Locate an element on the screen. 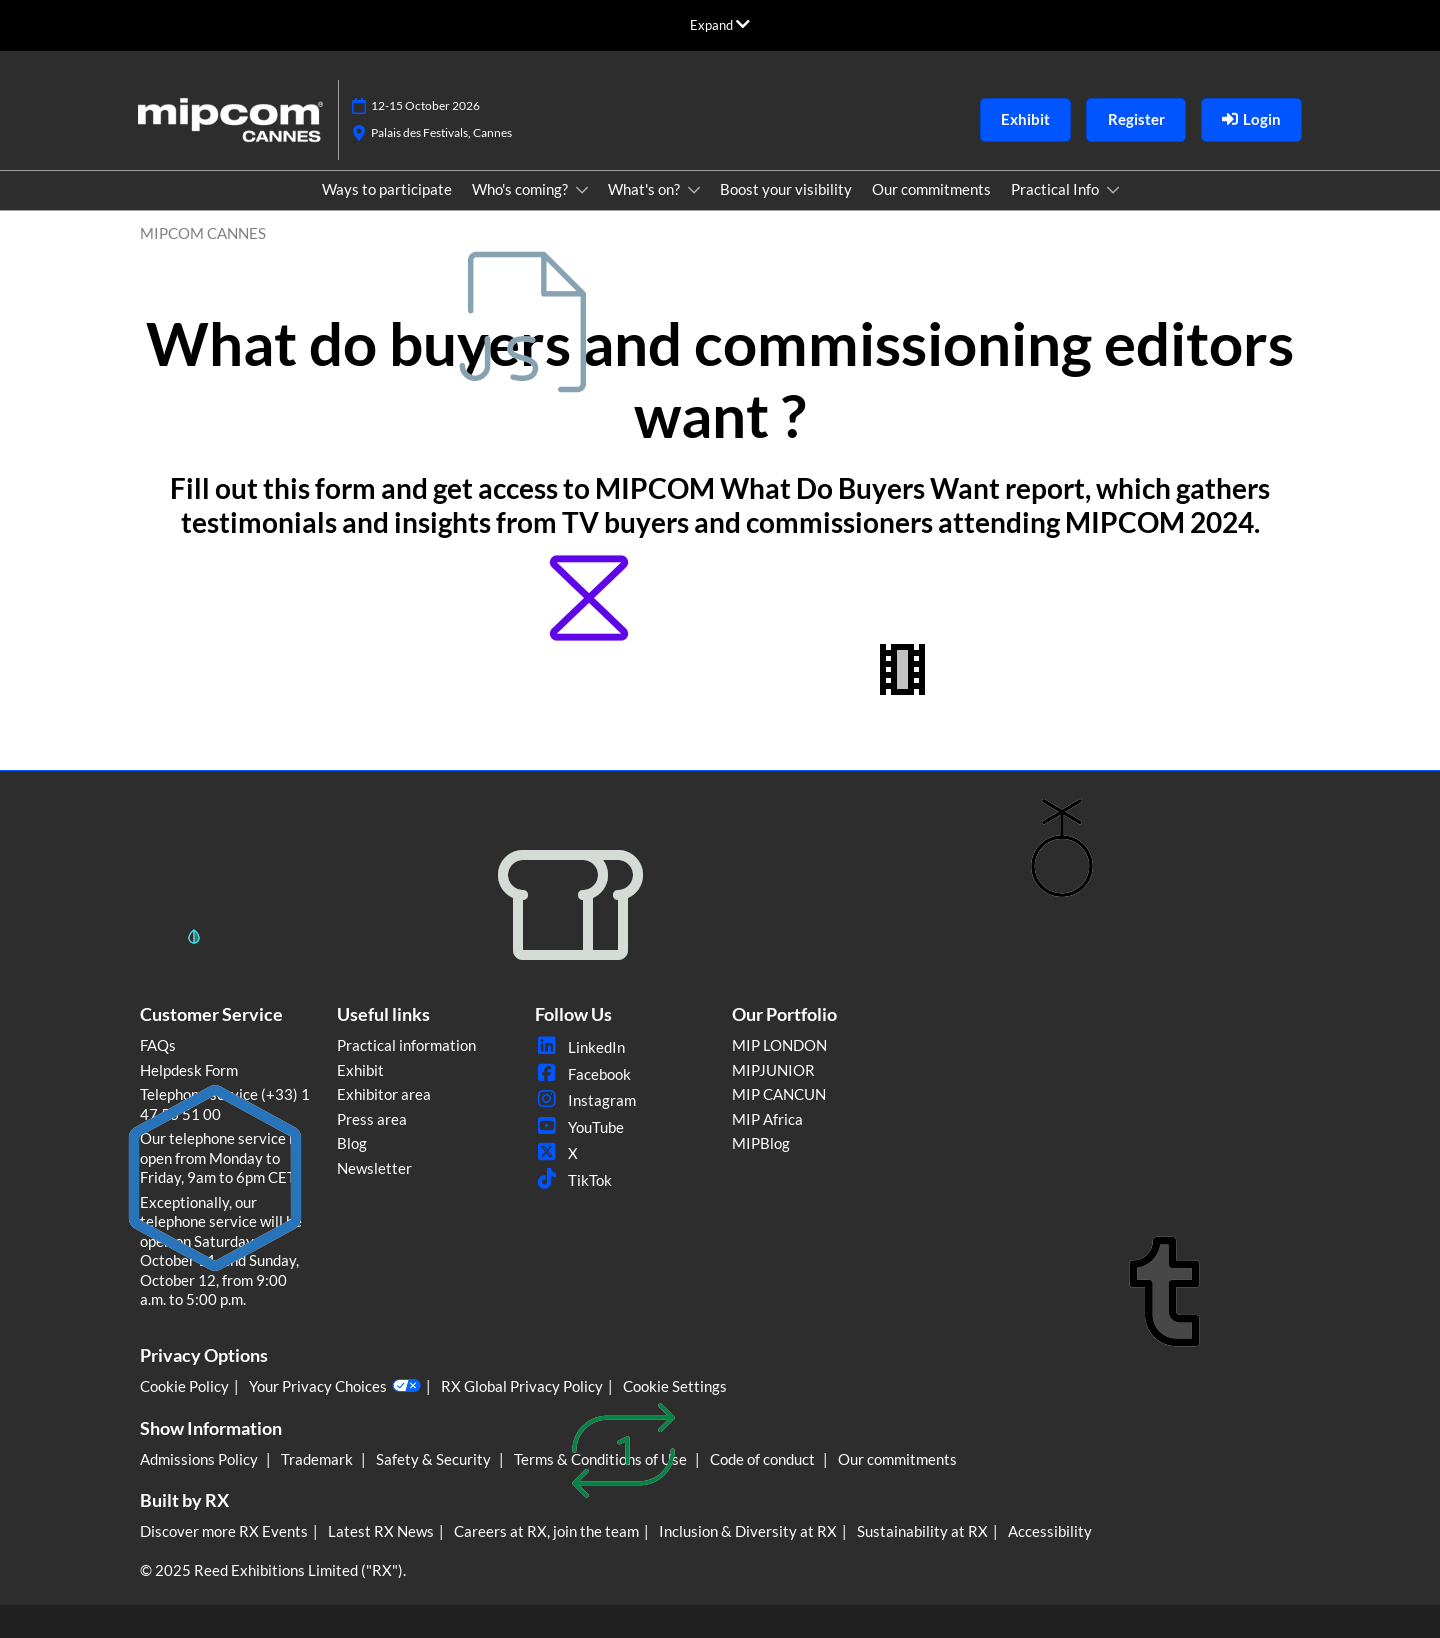 The width and height of the screenshot is (1440, 1638). open the Tumblr app is located at coordinates (1164, 1291).